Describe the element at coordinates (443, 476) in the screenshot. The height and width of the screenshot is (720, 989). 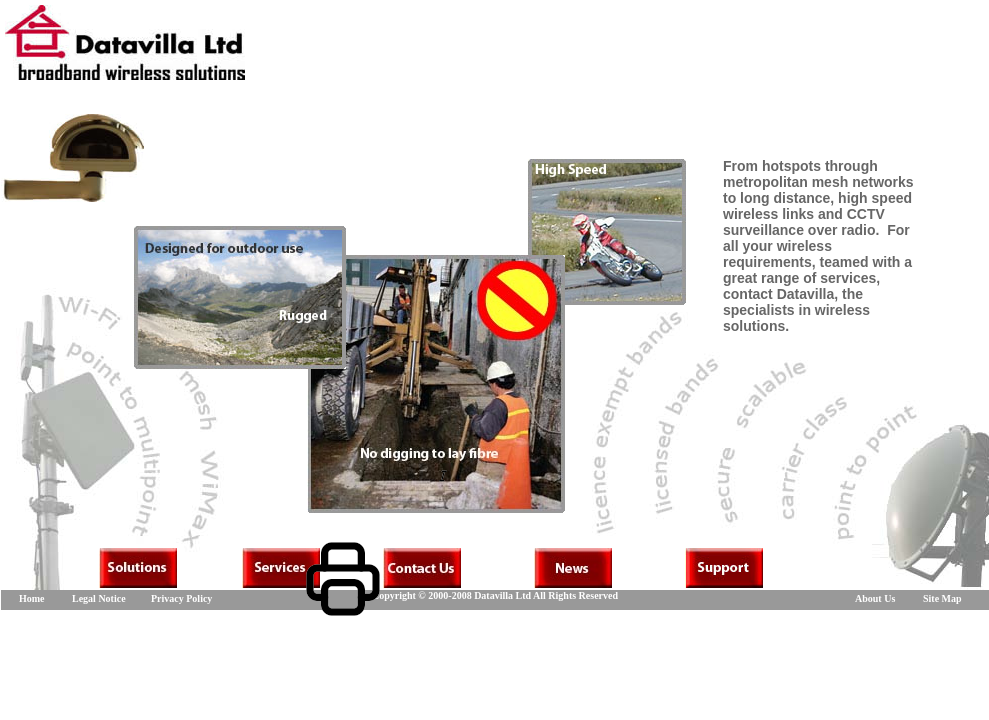
I see `apply italic formatting to selected text` at that location.